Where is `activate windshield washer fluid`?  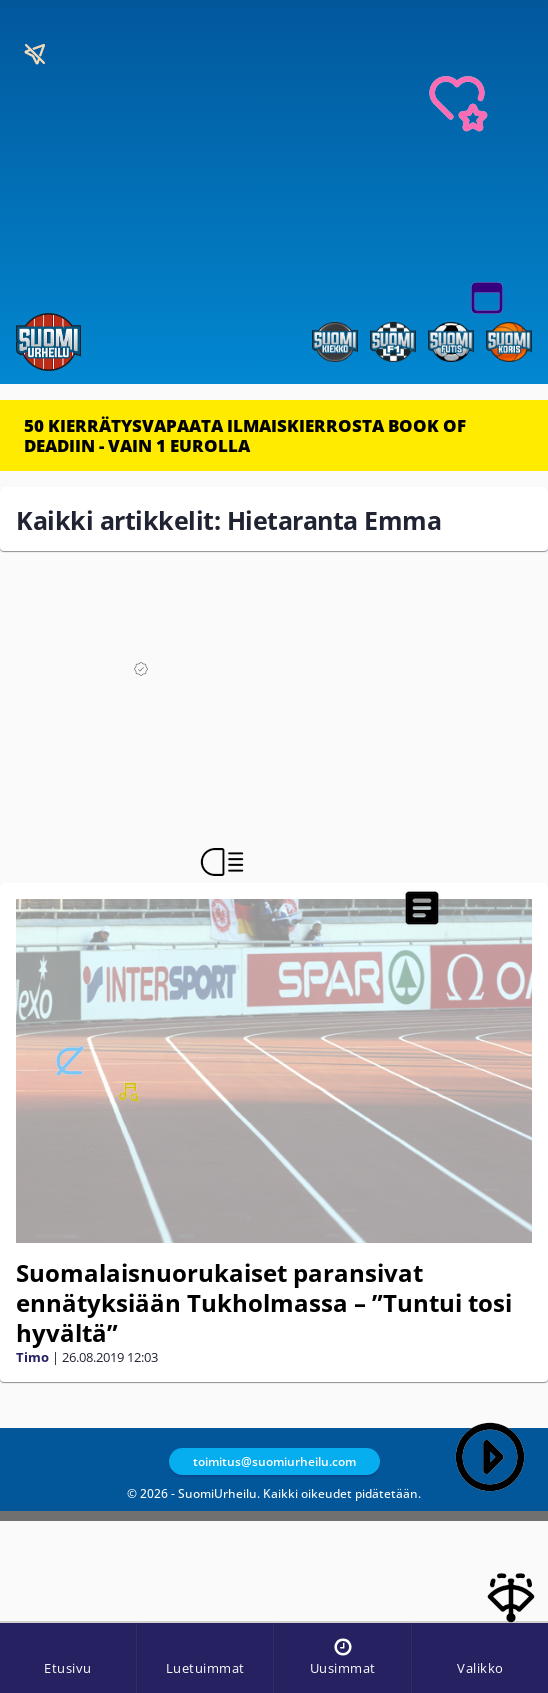
activate windshield washer fluid is located at coordinates (511, 1599).